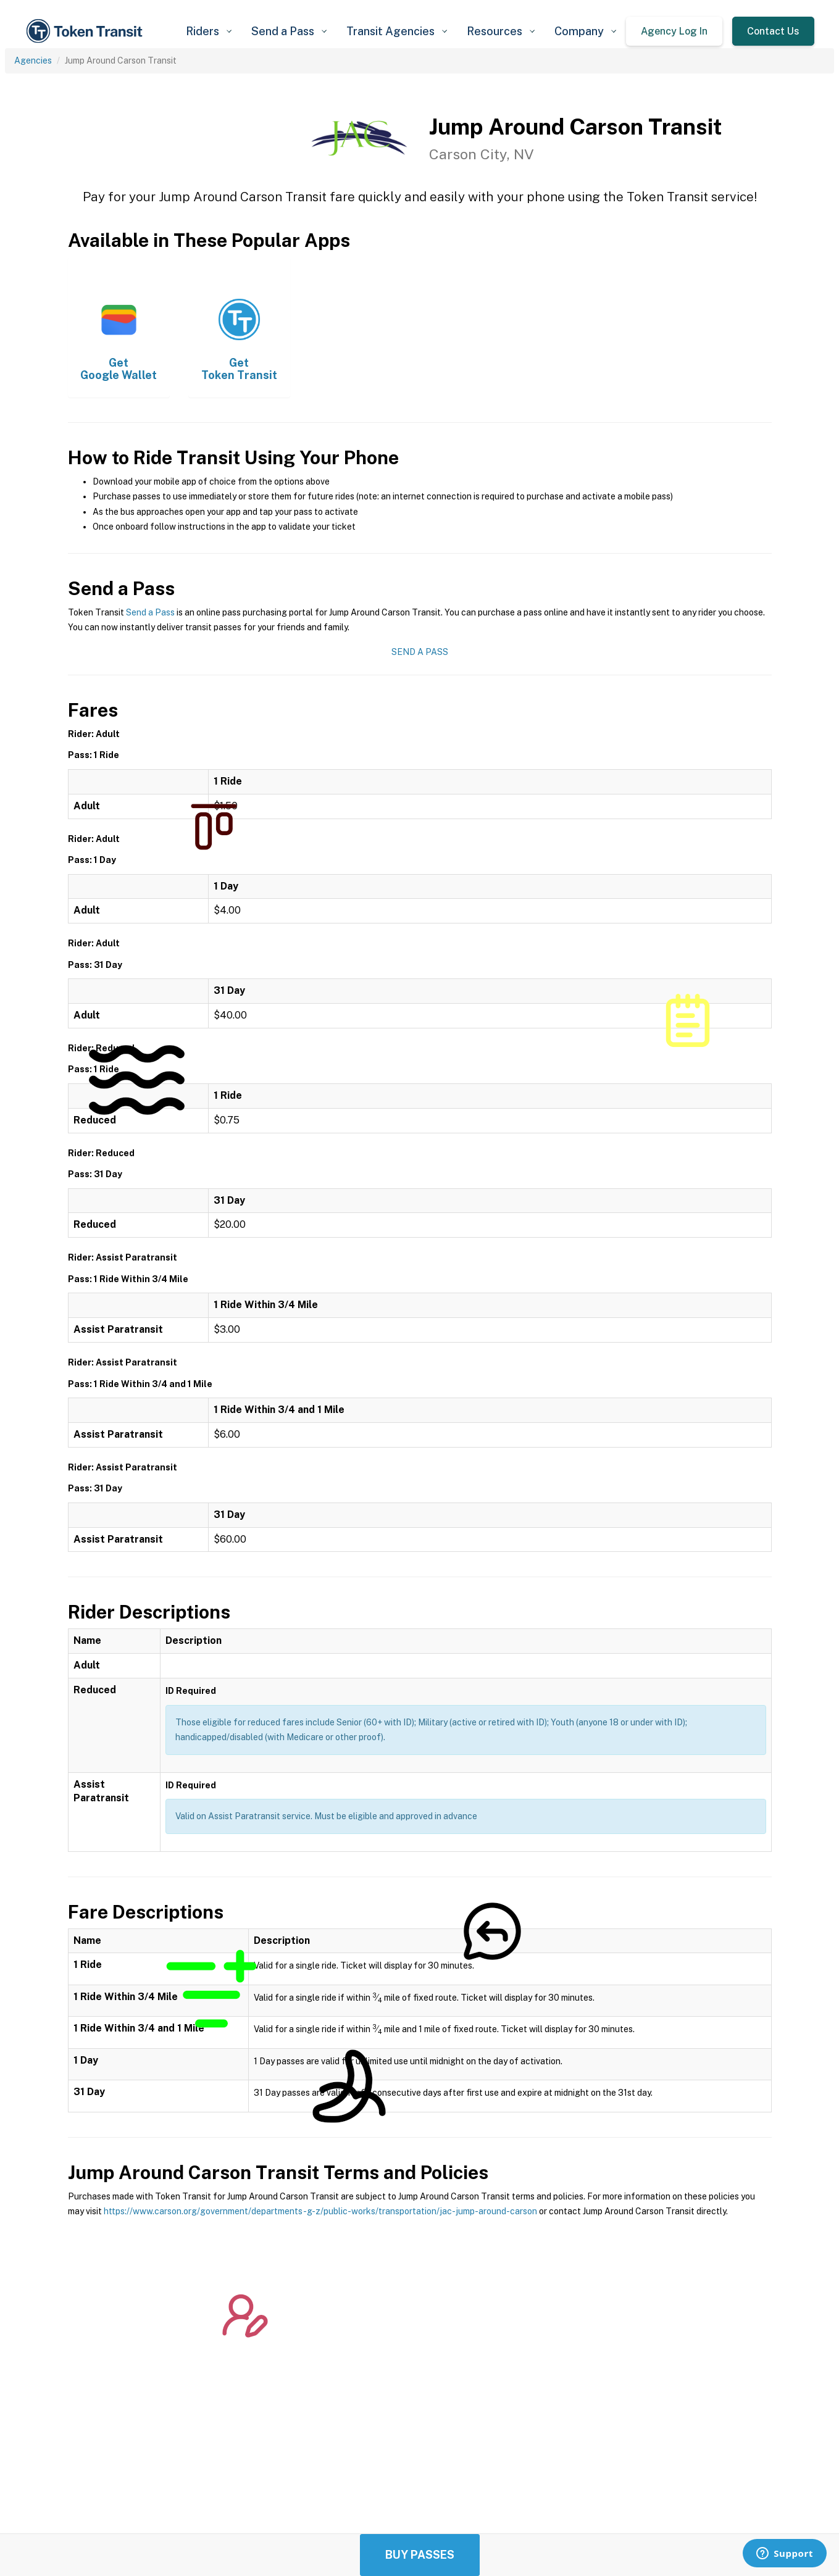 The width and height of the screenshot is (839, 2576). Describe the element at coordinates (136, 1080) in the screenshot. I see `indicates water or aquatic features` at that location.